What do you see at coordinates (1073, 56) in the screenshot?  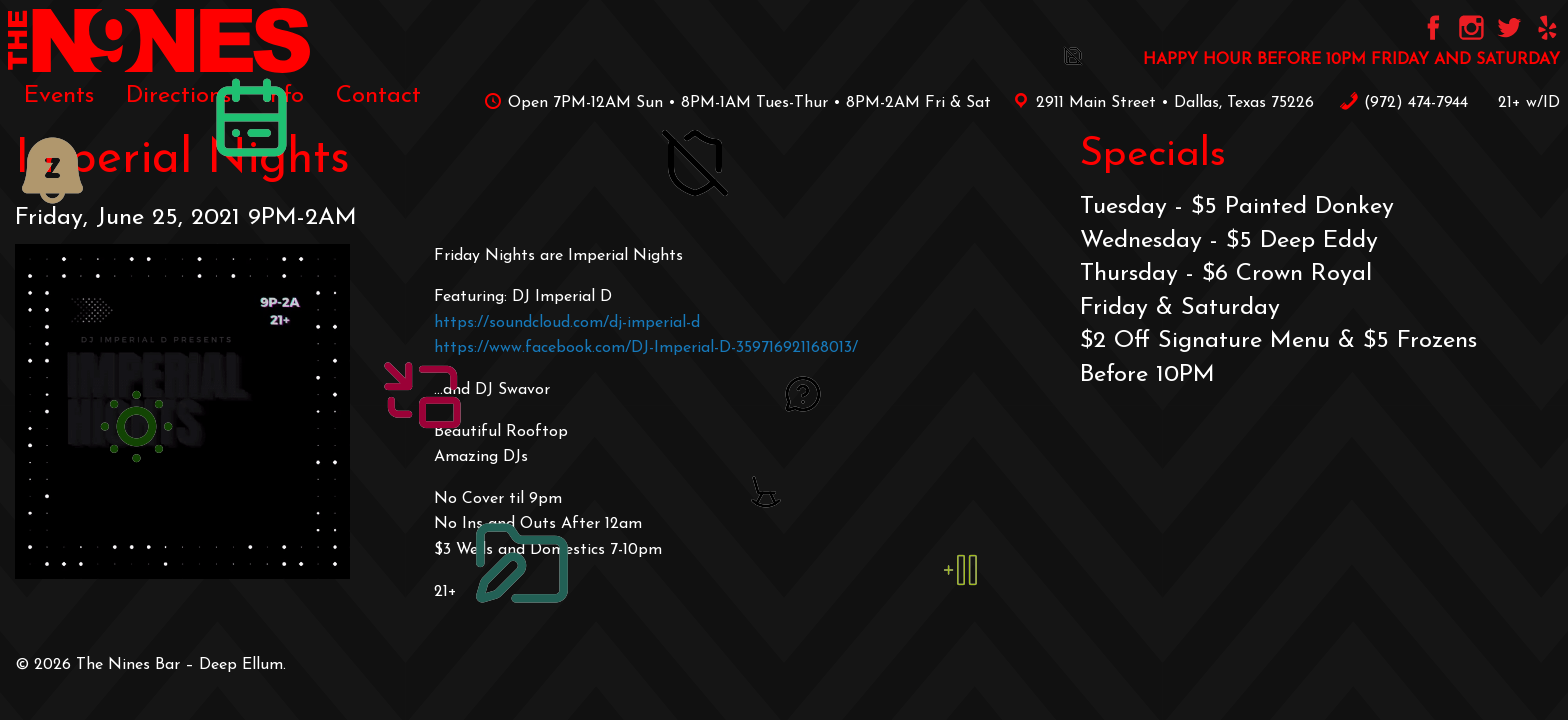 I see `save function is disabled or unavailable` at bounding box center [1073, 56].